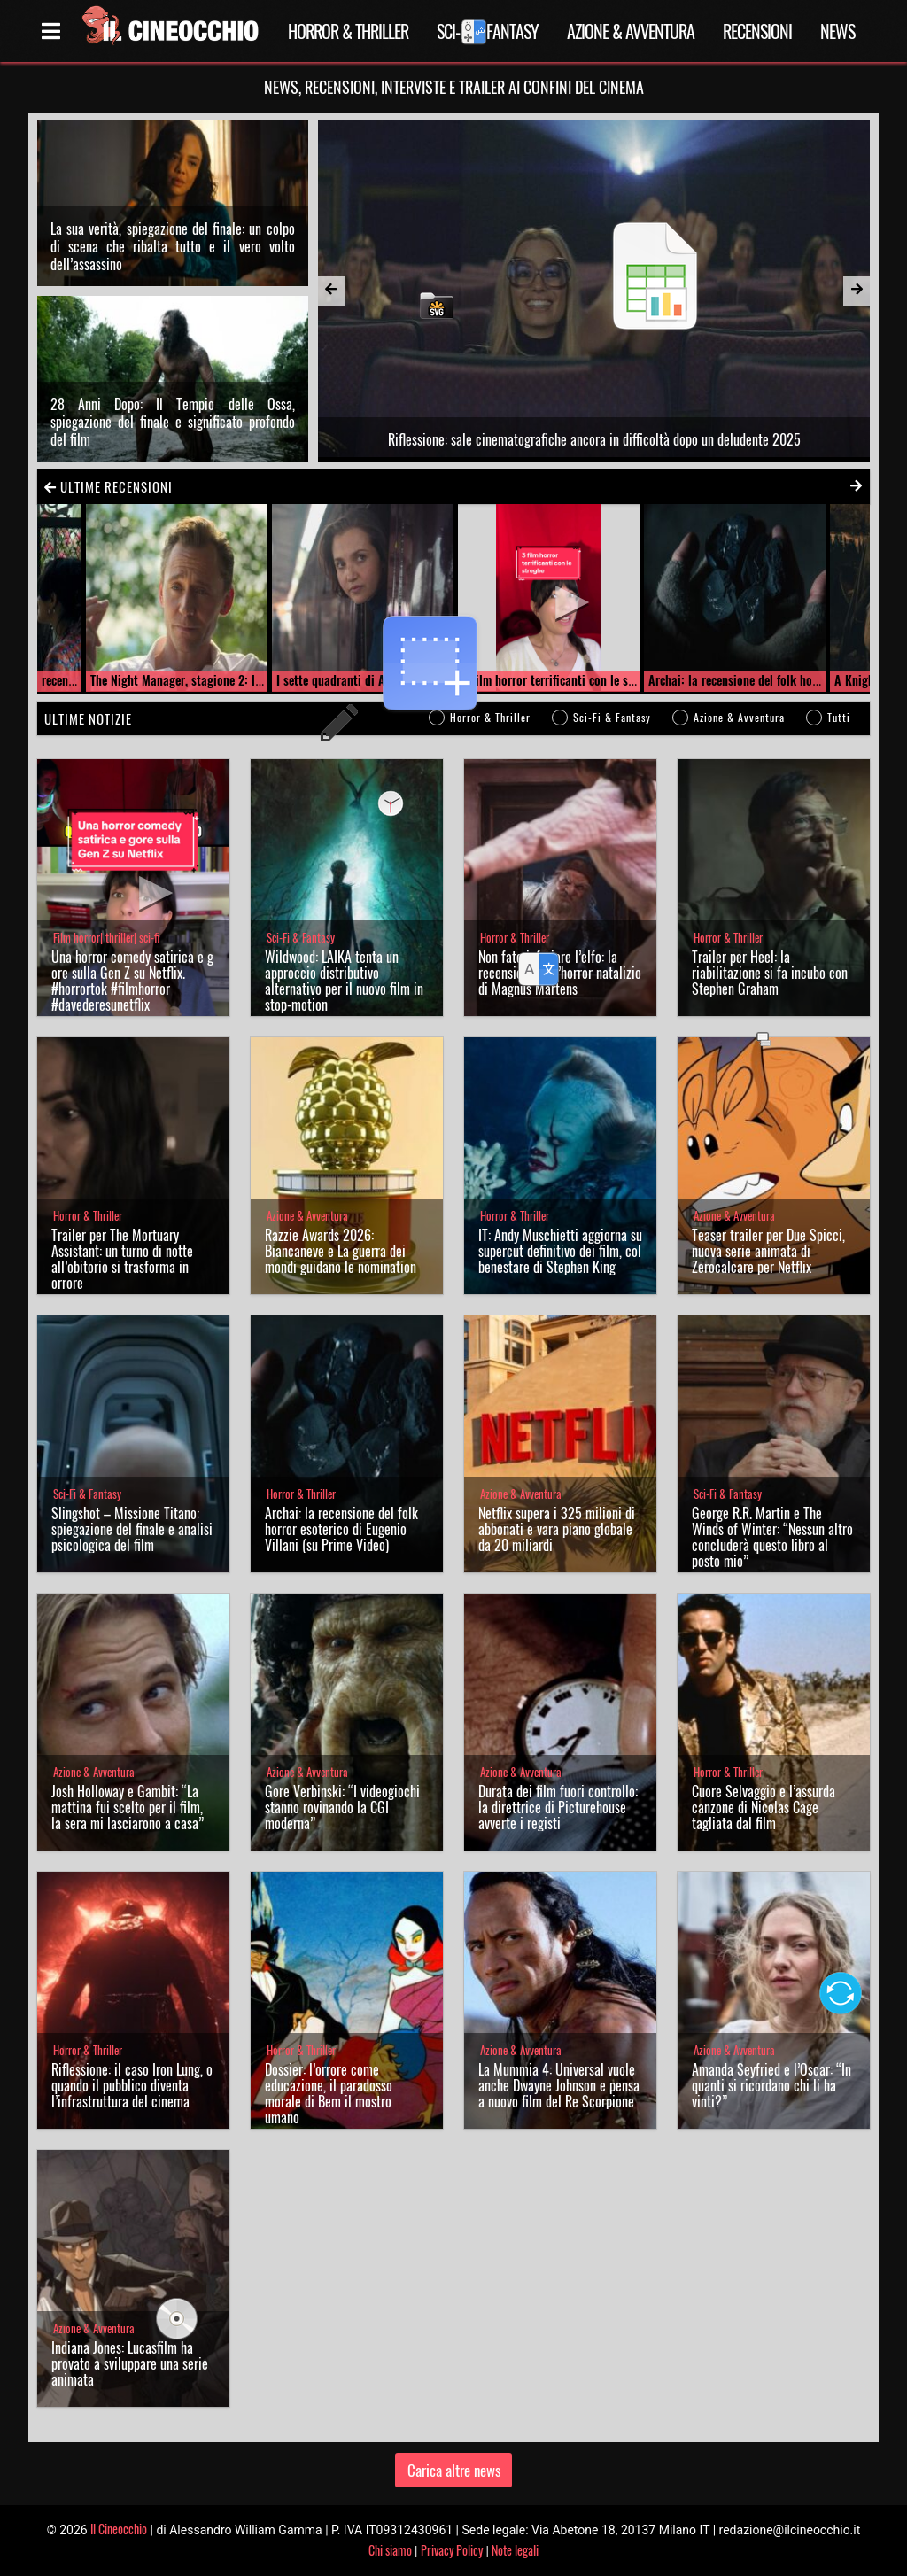 Image resolution: width=907 pixels, height=2576 pixels. I want to click on open GNOME Characters app, so click(474, 32).